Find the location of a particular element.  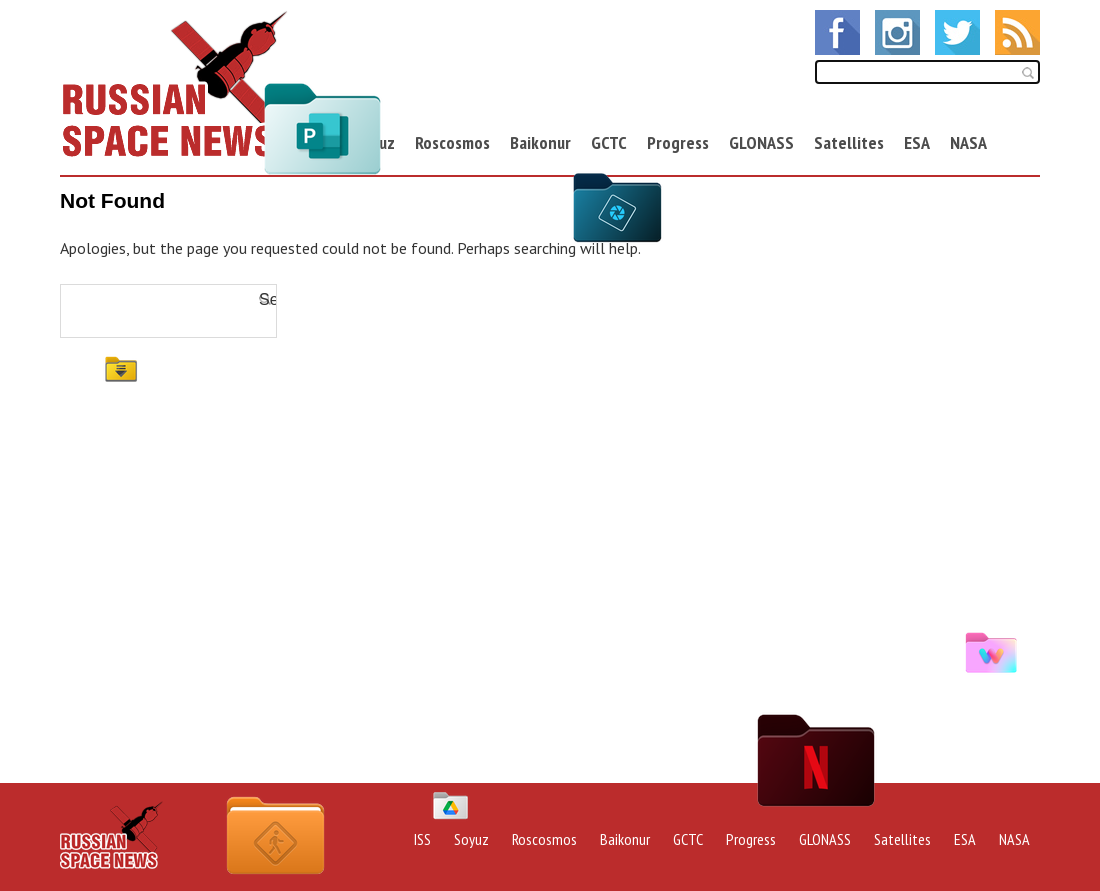

open wondershare creative center folder is located at coordinates (991, 654).